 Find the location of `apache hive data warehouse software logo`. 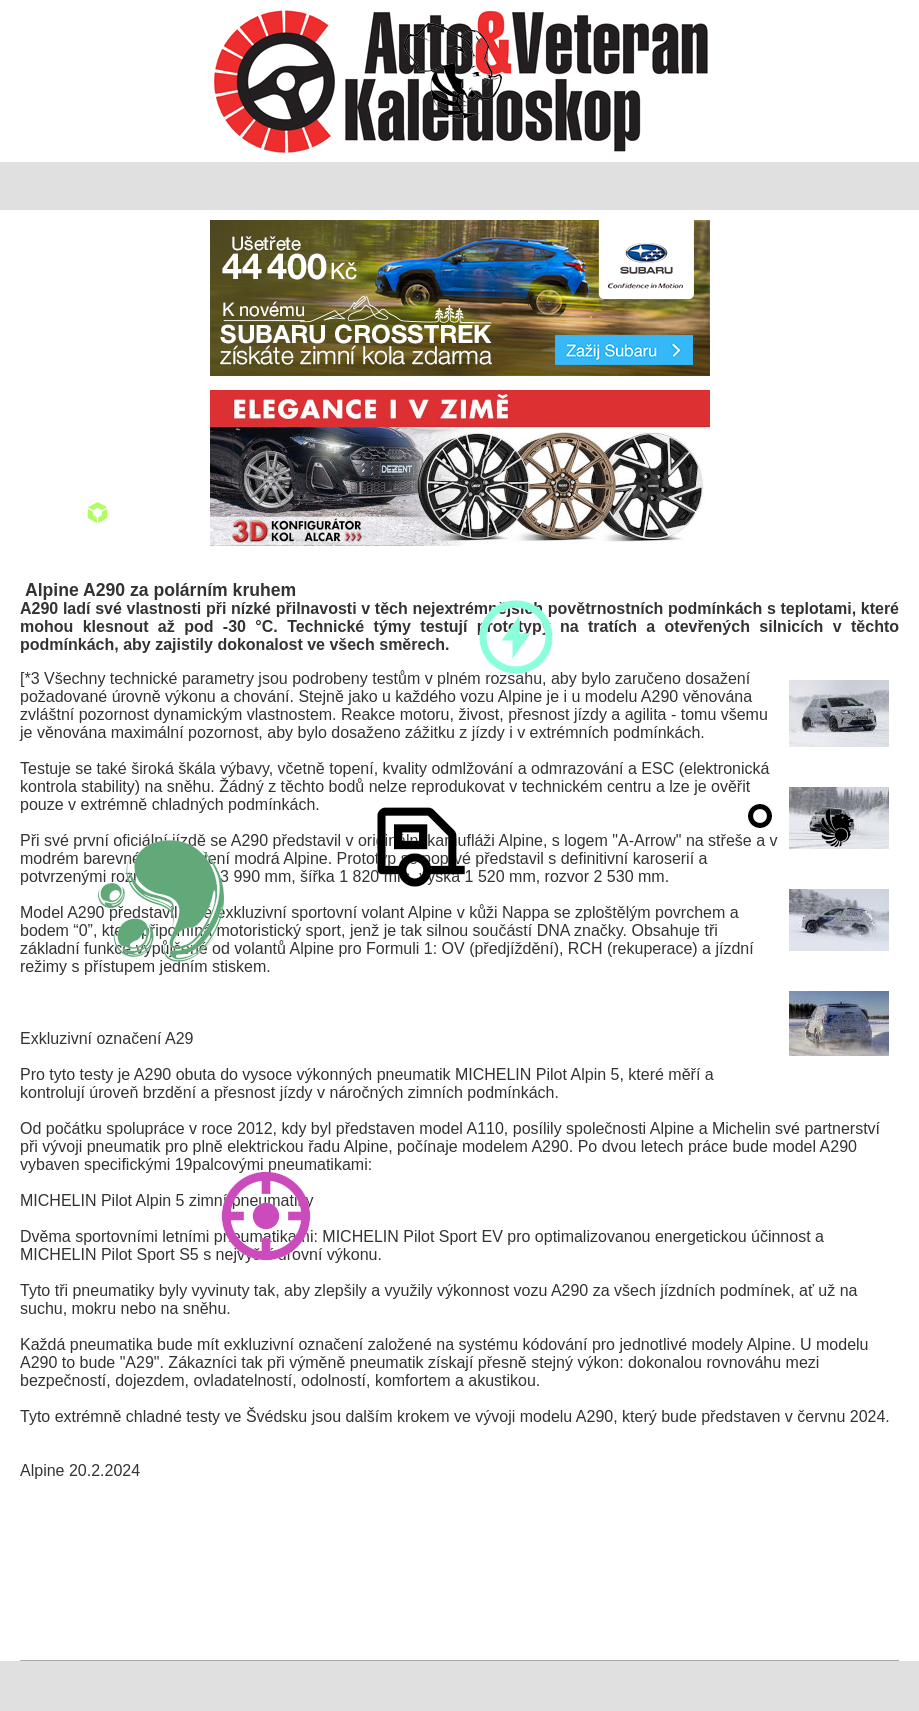

apache hive data warehouse software logo is located at coordinates (453, 71).